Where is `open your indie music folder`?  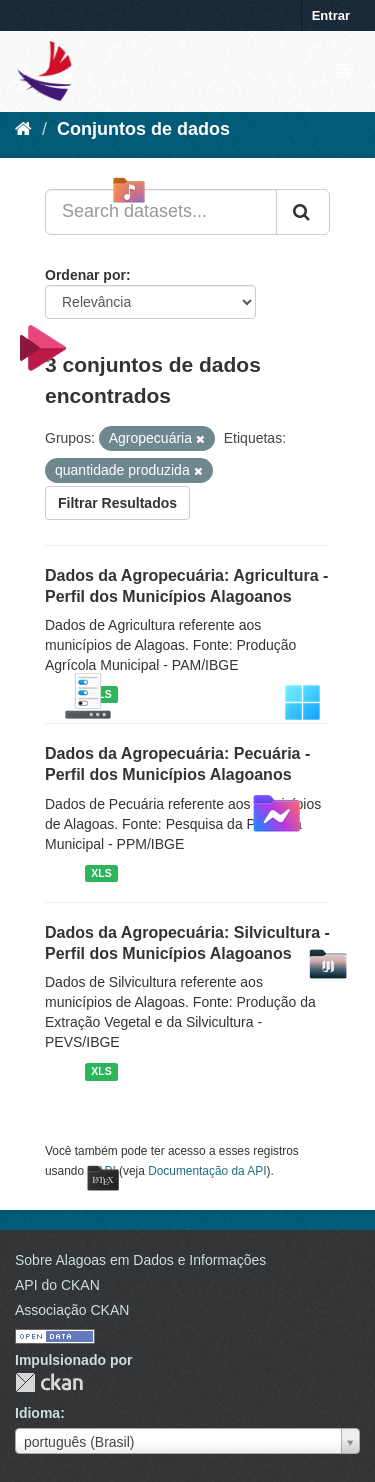
open your indie music folder is located at coordinates (328, 965).